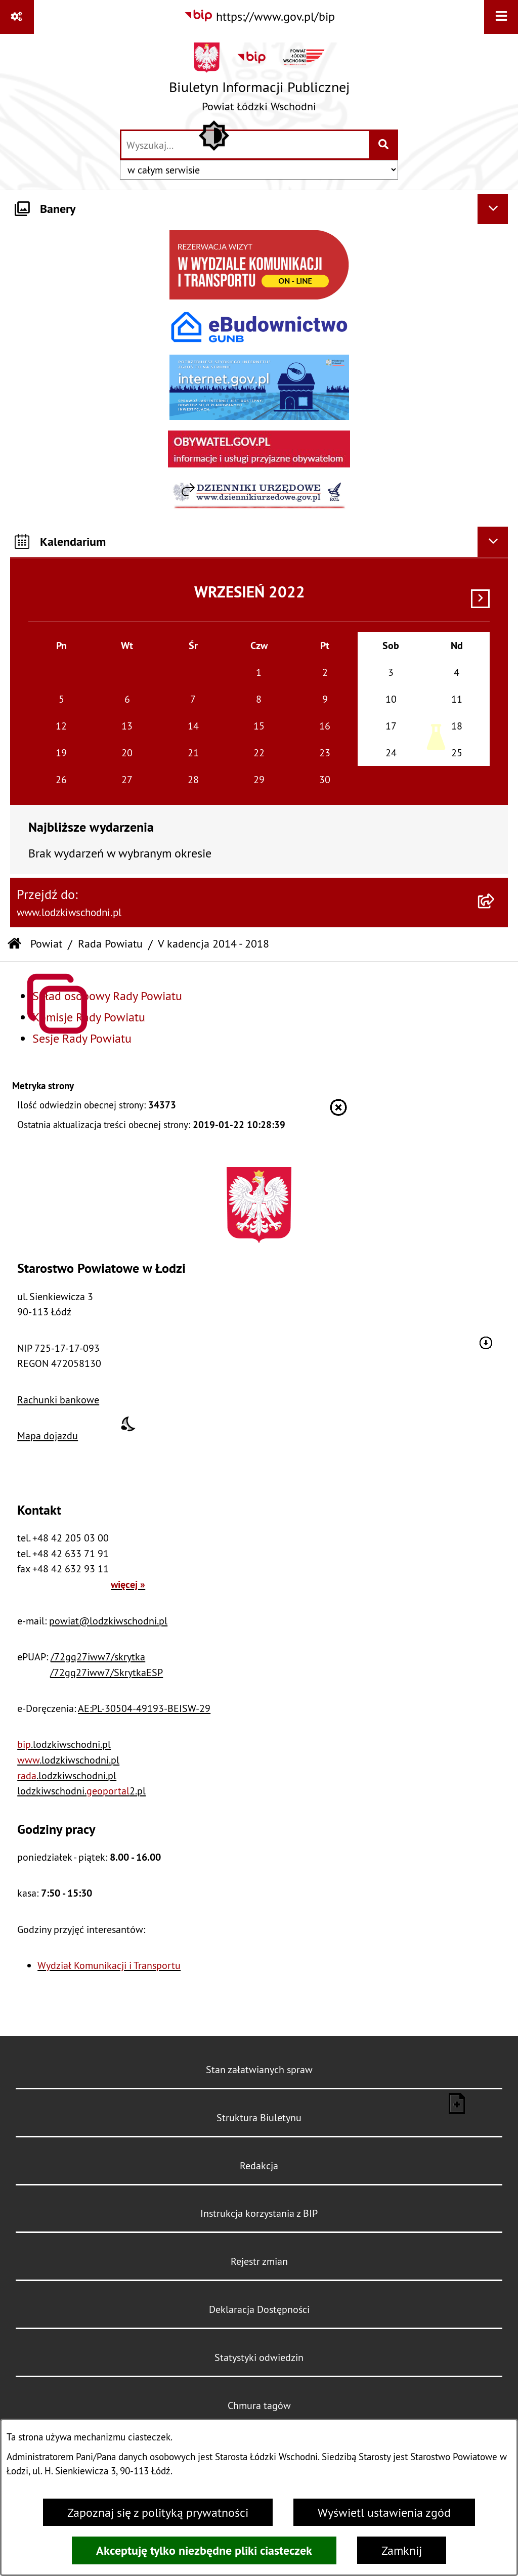 Image resolution: width=518 pixels, height=2576 pixels. Describe the element at coordinates (486, 1343) in the screenshot. I see `download file or content` at that location.